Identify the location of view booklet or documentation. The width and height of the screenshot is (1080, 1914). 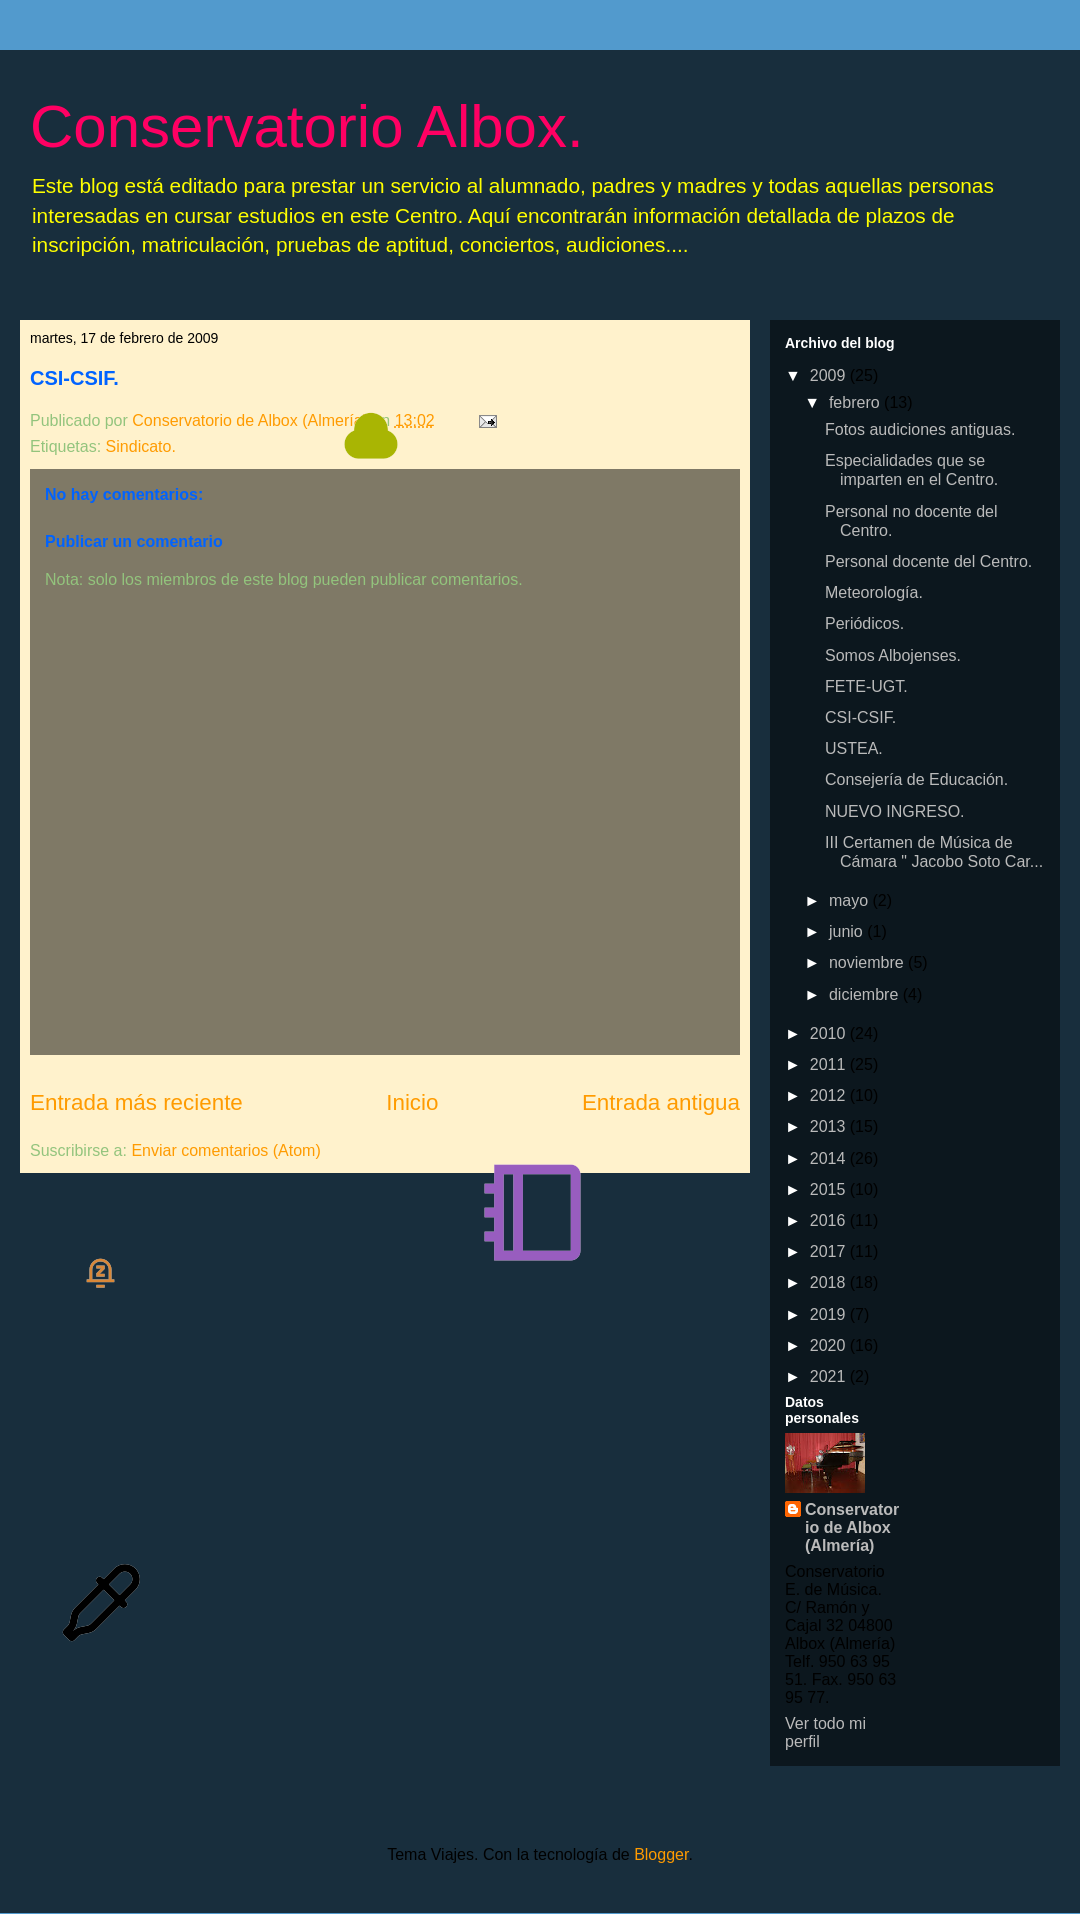
(532, 1212).